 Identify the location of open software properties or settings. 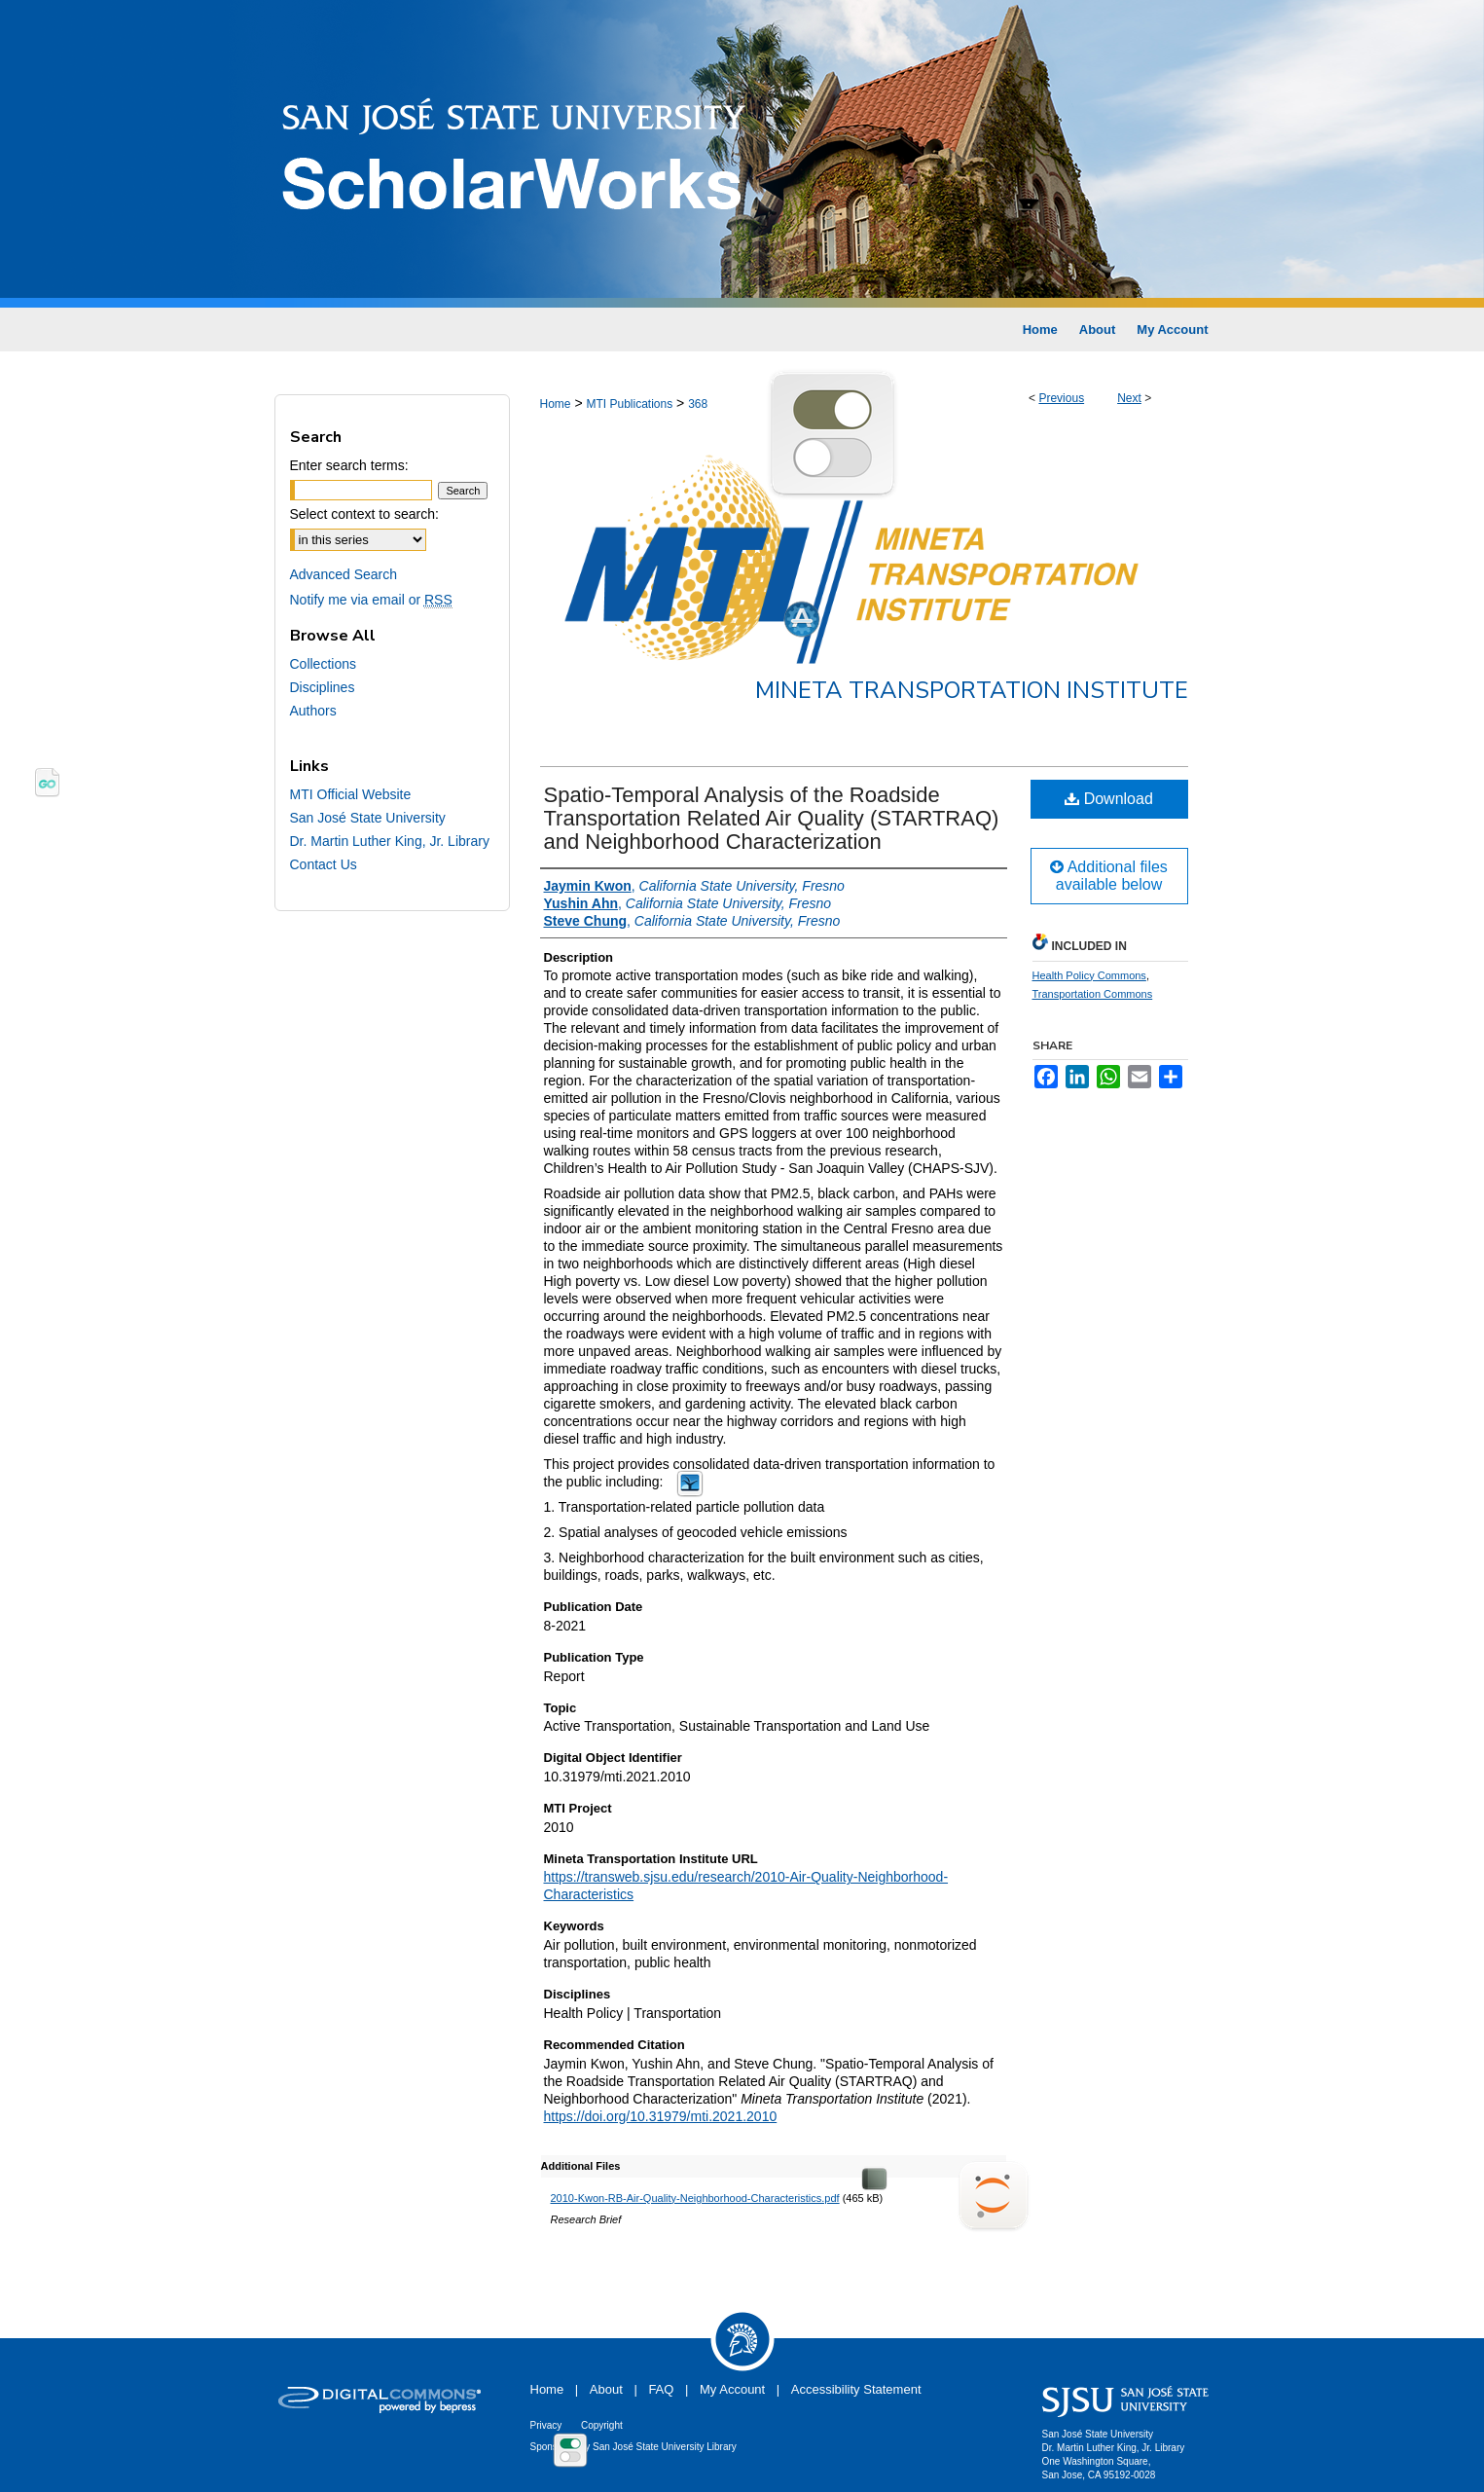
(802, 619).